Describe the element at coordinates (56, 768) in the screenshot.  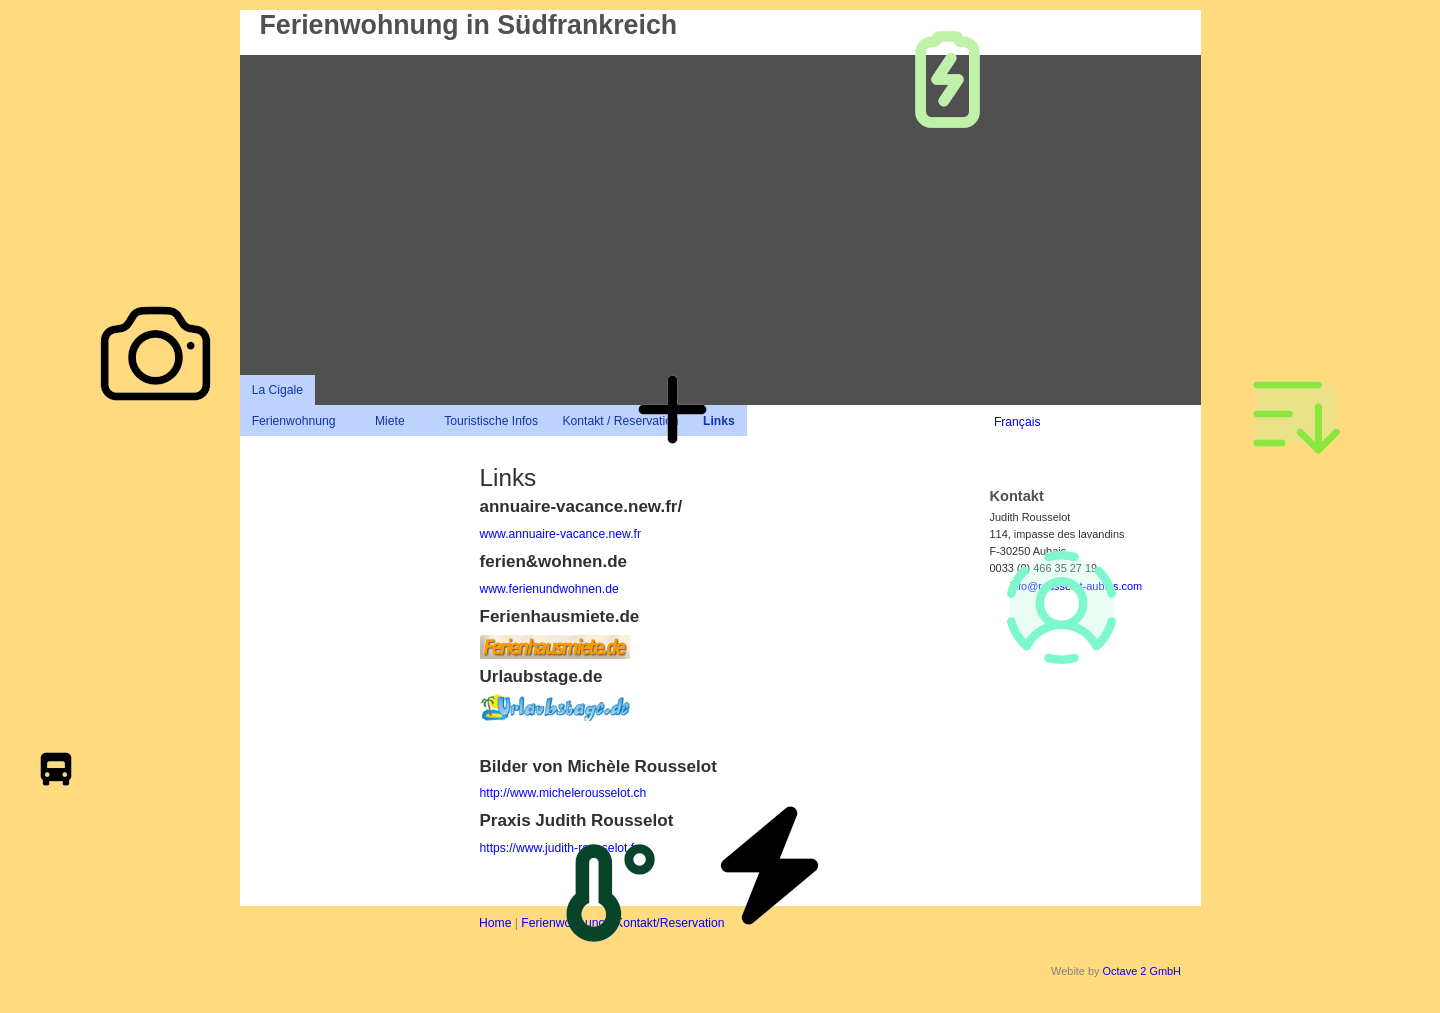
I see `view delivery or shipping status` at that location.